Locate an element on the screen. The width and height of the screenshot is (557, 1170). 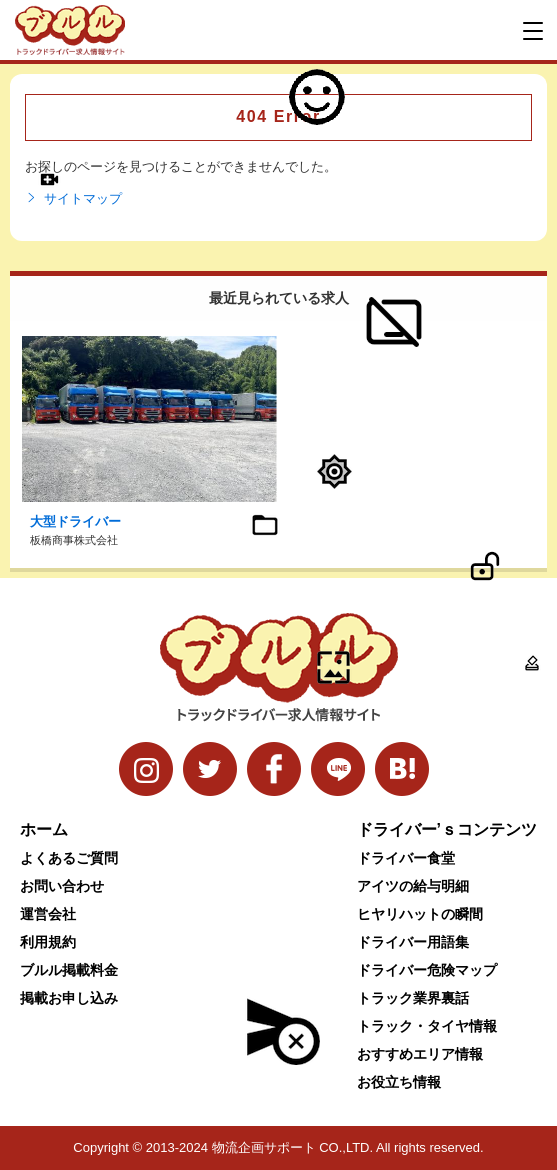
iPad is disconnected or unavailable is located at coordinates (394, 322).